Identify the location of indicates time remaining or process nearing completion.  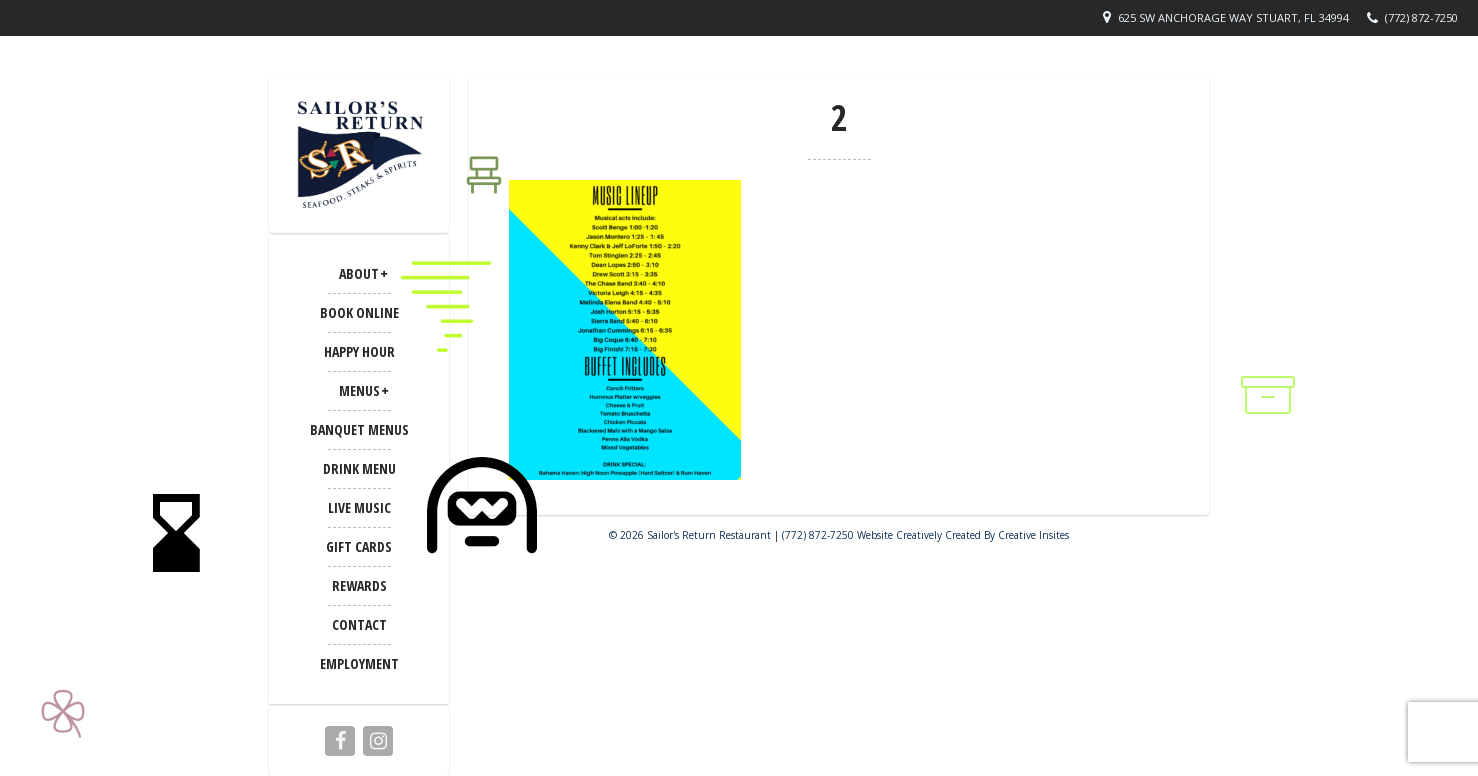
(176, 533).